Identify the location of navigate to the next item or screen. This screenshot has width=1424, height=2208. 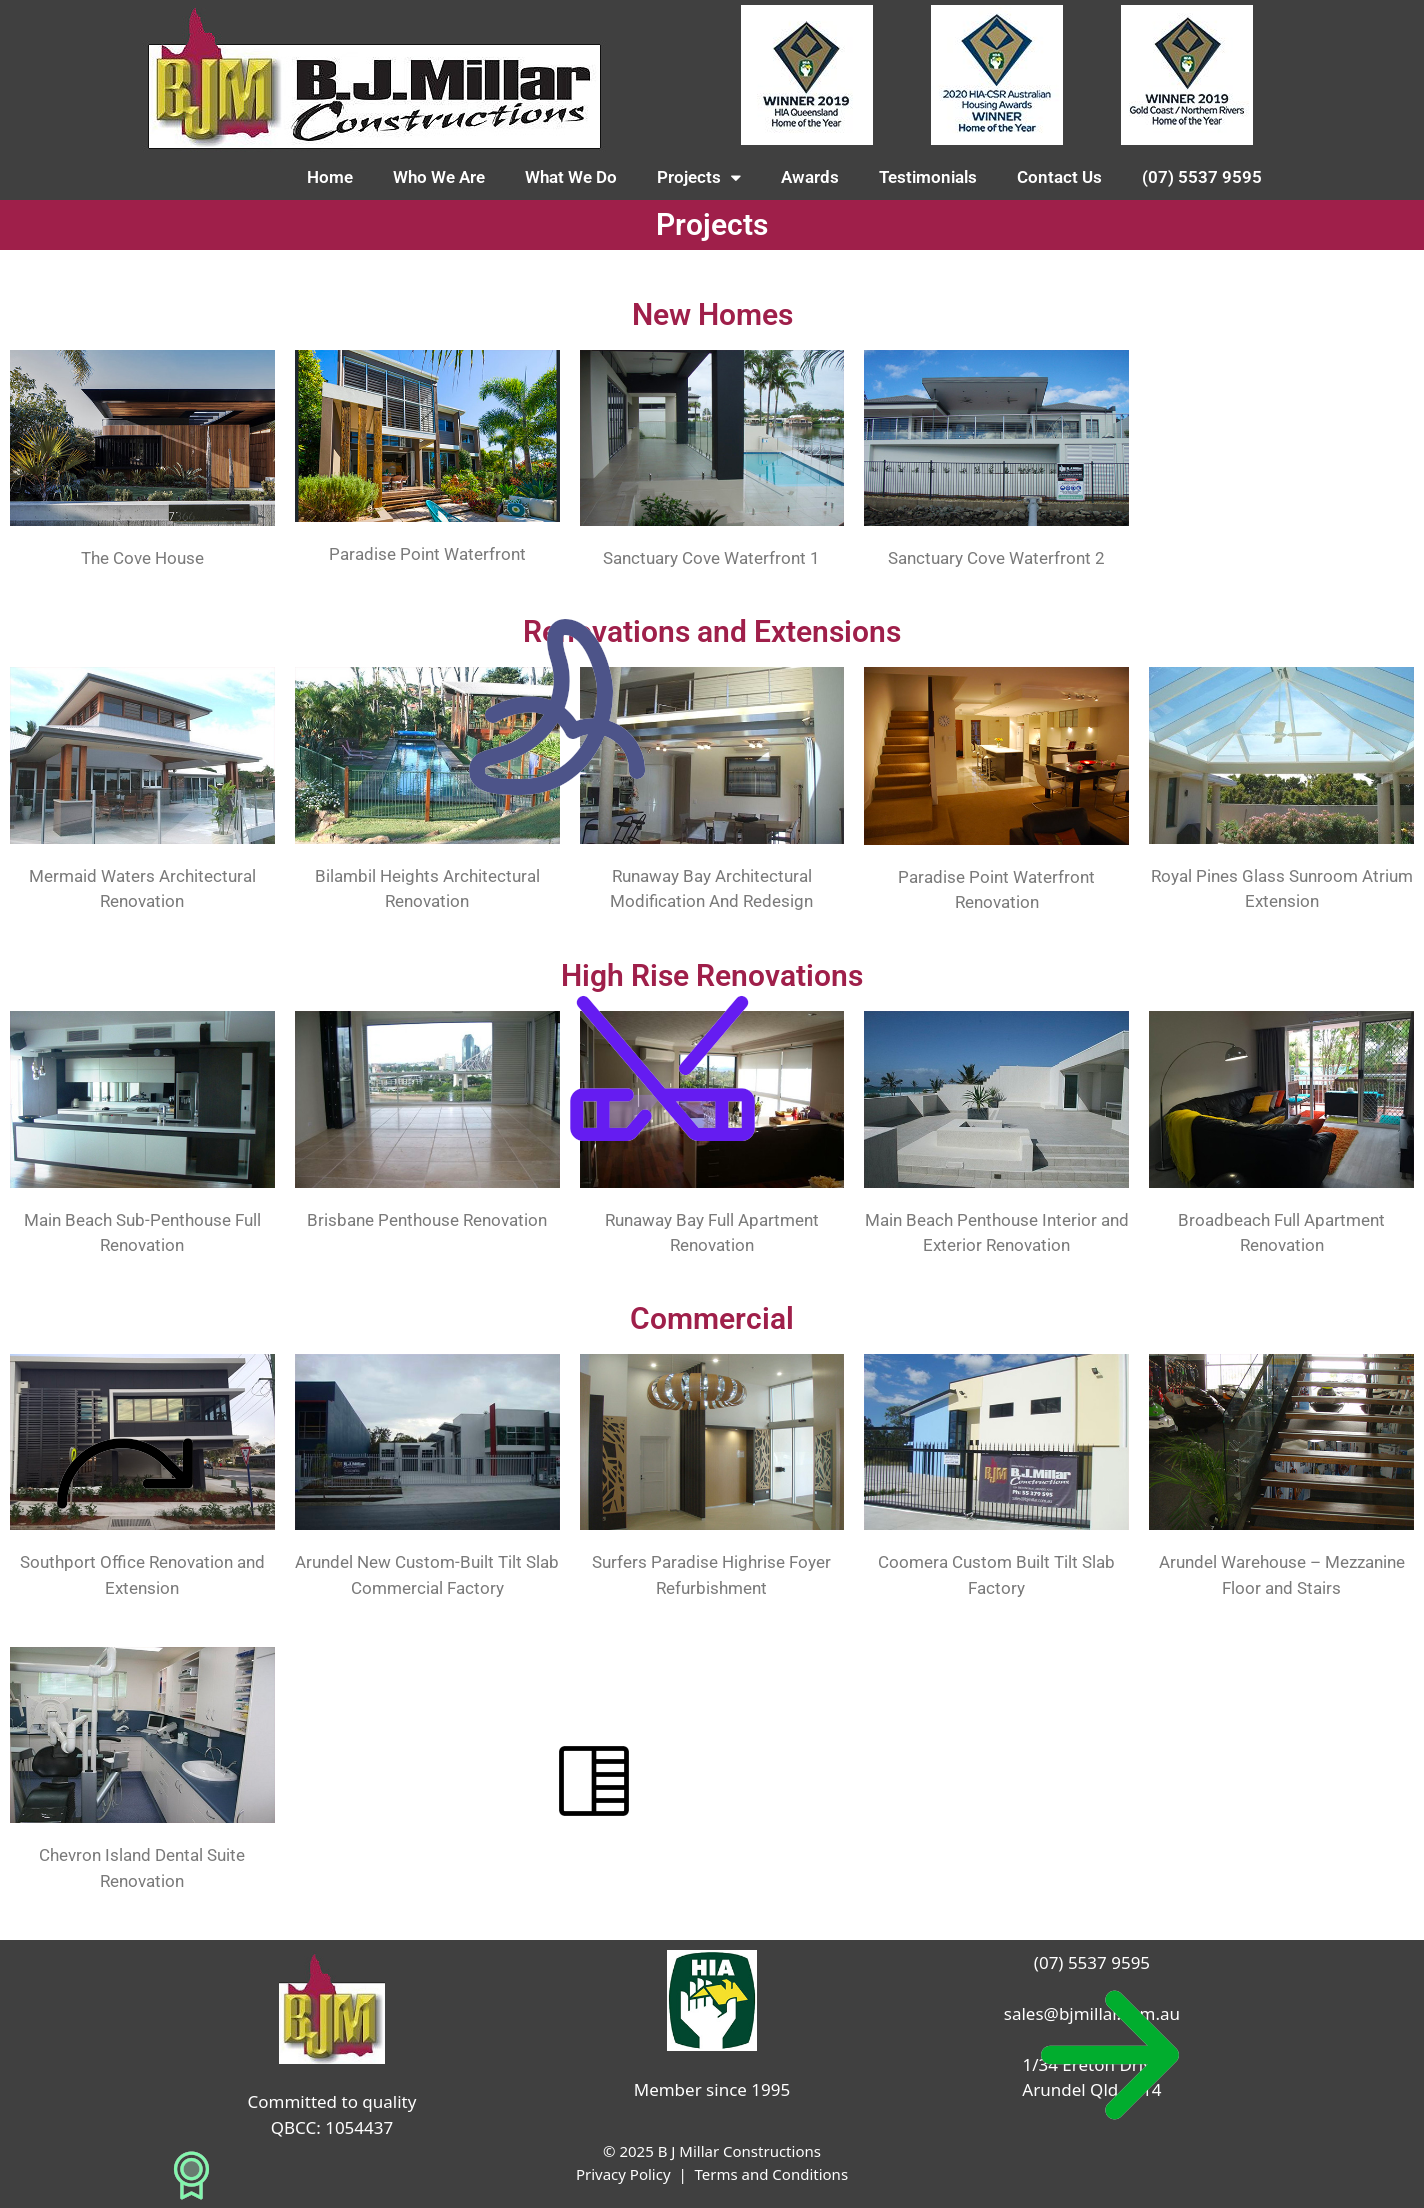
(1110, 2055).